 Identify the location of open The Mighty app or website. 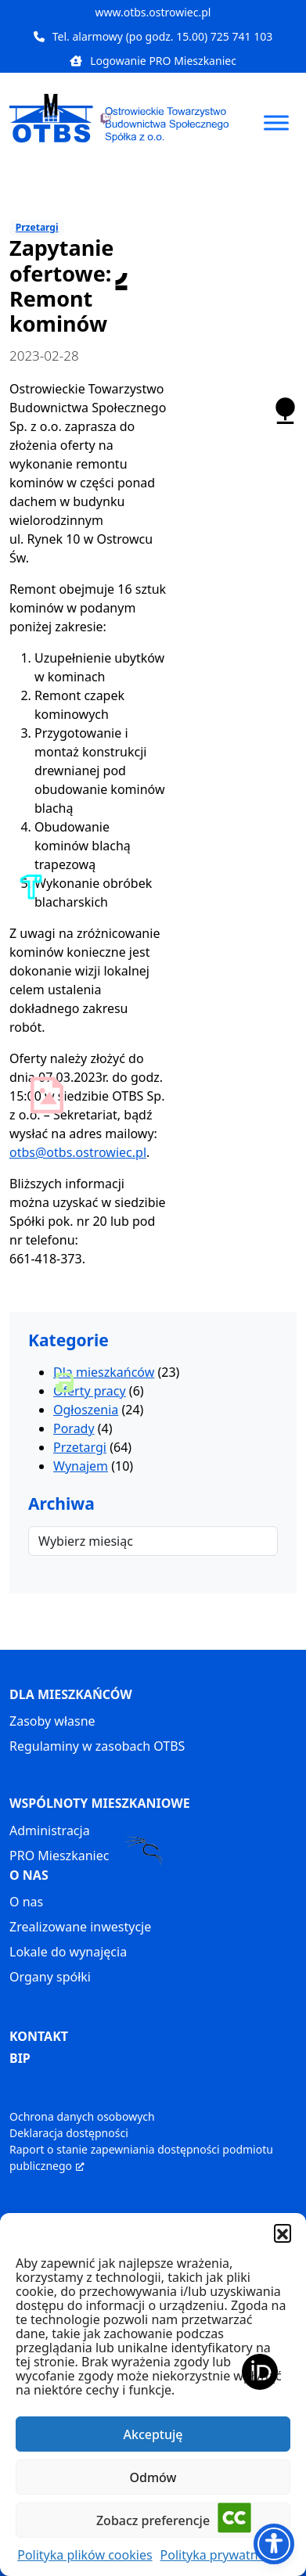
(51, 106).